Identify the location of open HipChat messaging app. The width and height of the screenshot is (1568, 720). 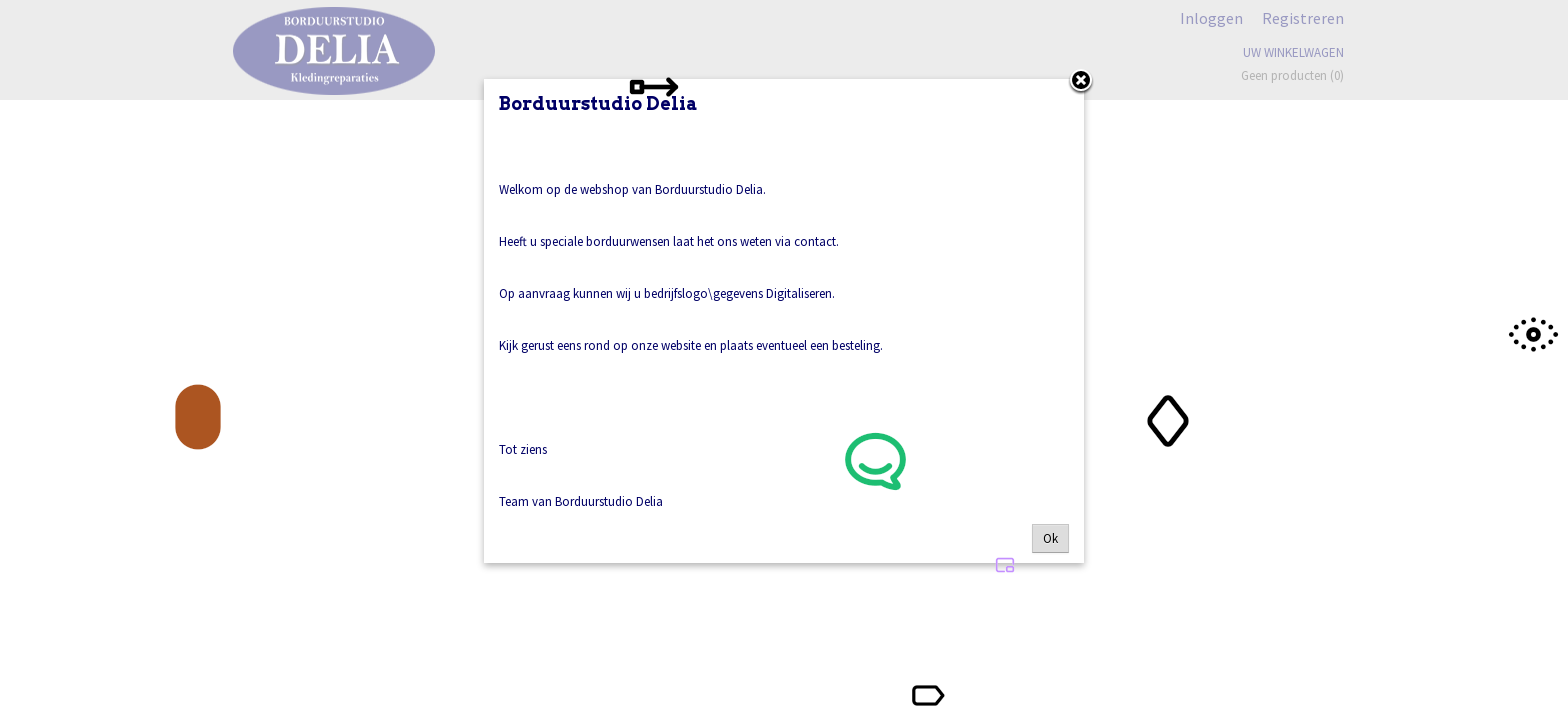
(875, 461).